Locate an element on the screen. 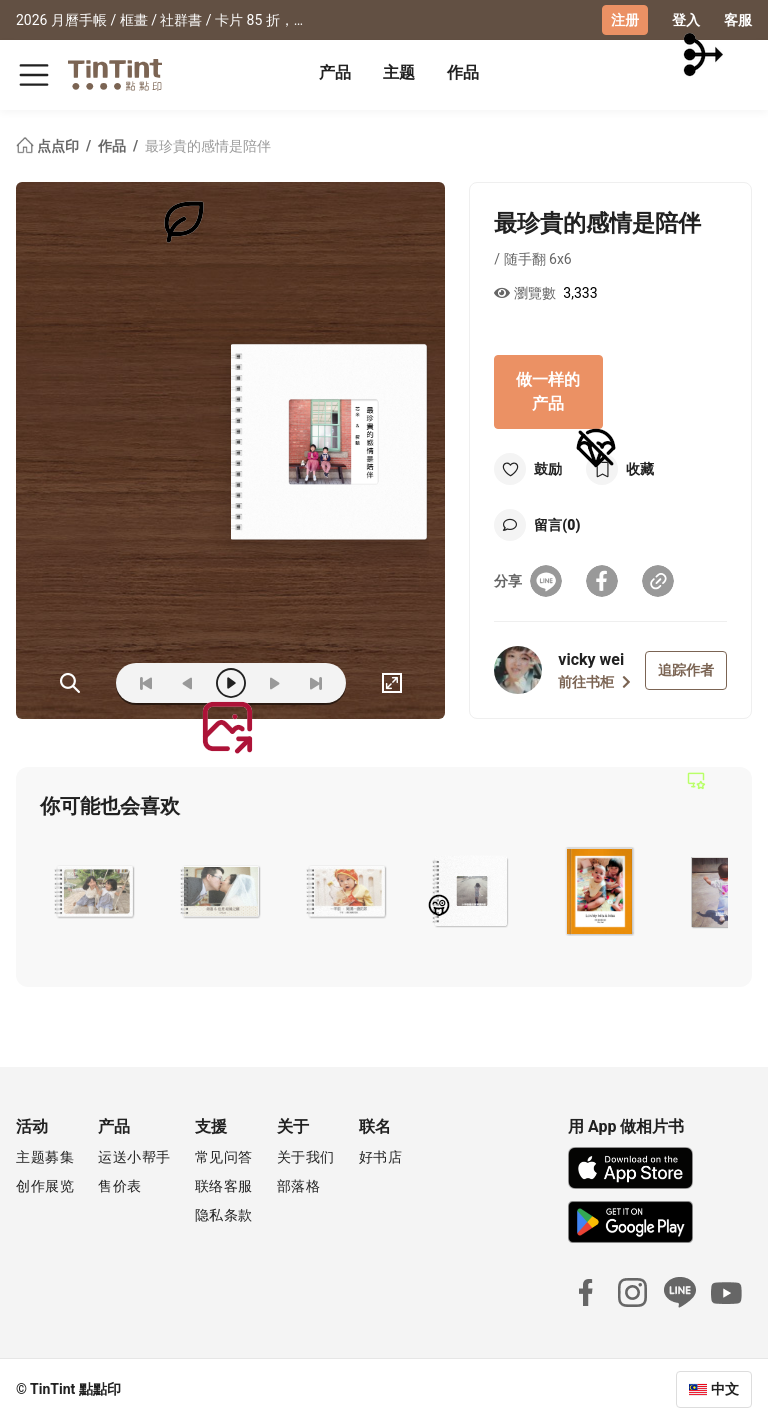  merge or combine multiple inputs into one output is located at coordinates (703, 54).